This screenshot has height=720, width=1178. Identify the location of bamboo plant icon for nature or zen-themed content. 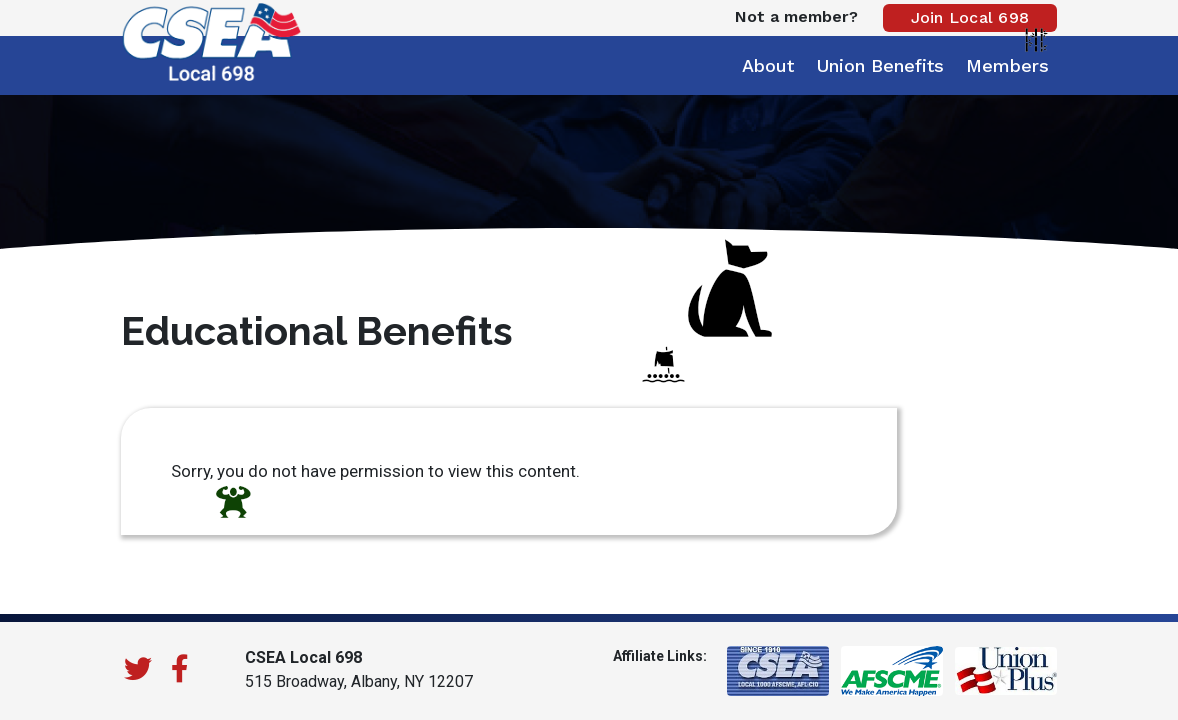
(1036, 40).